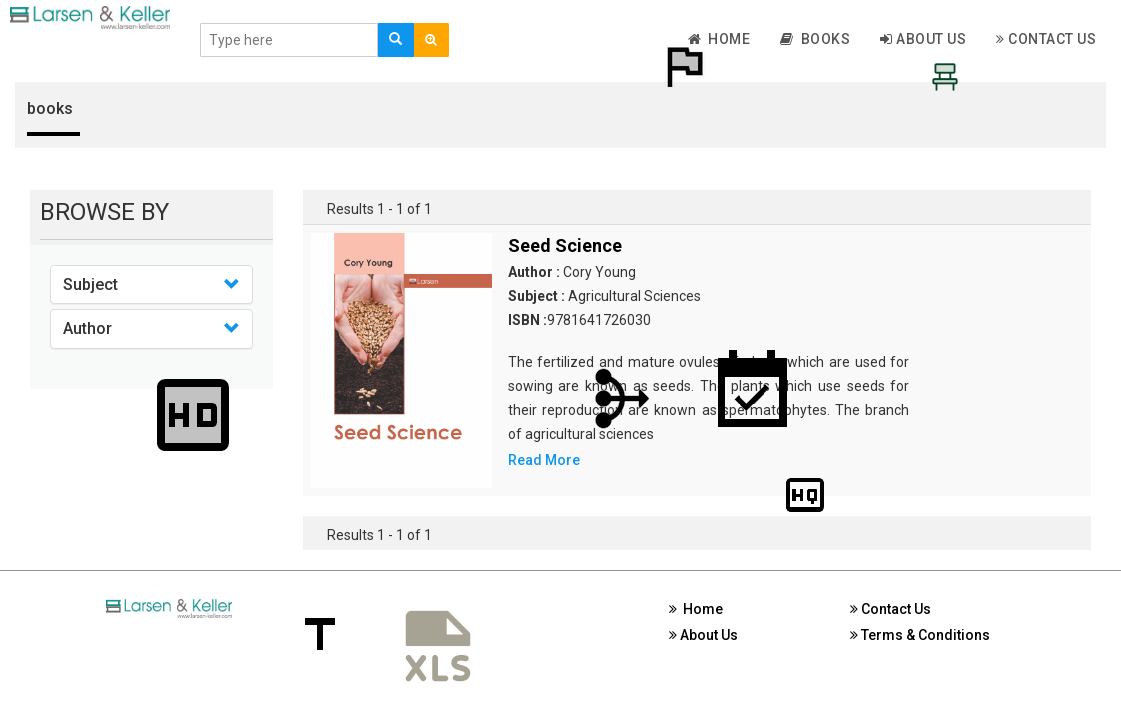 The image size is (1121, 720). Describe the element at coordinates (752, 392) in the screenshot. I see `event confirmed or available` at that location.